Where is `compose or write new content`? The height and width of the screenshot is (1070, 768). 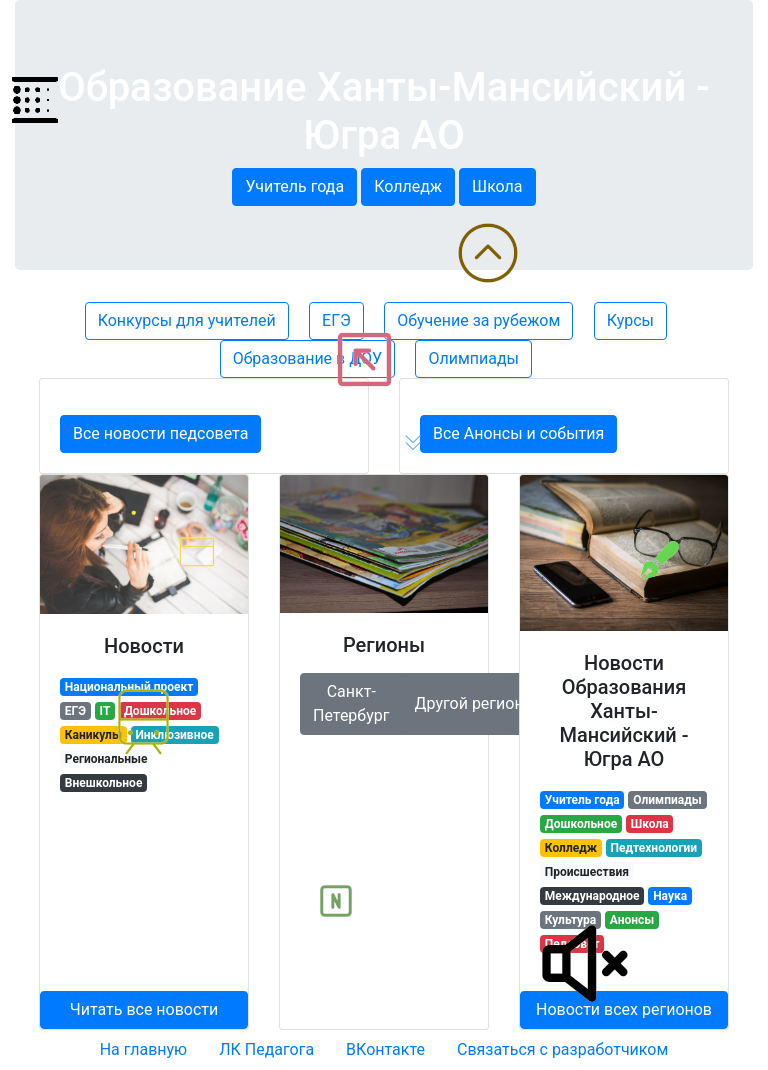
compose or write new content is located at coordinates (659, 560).